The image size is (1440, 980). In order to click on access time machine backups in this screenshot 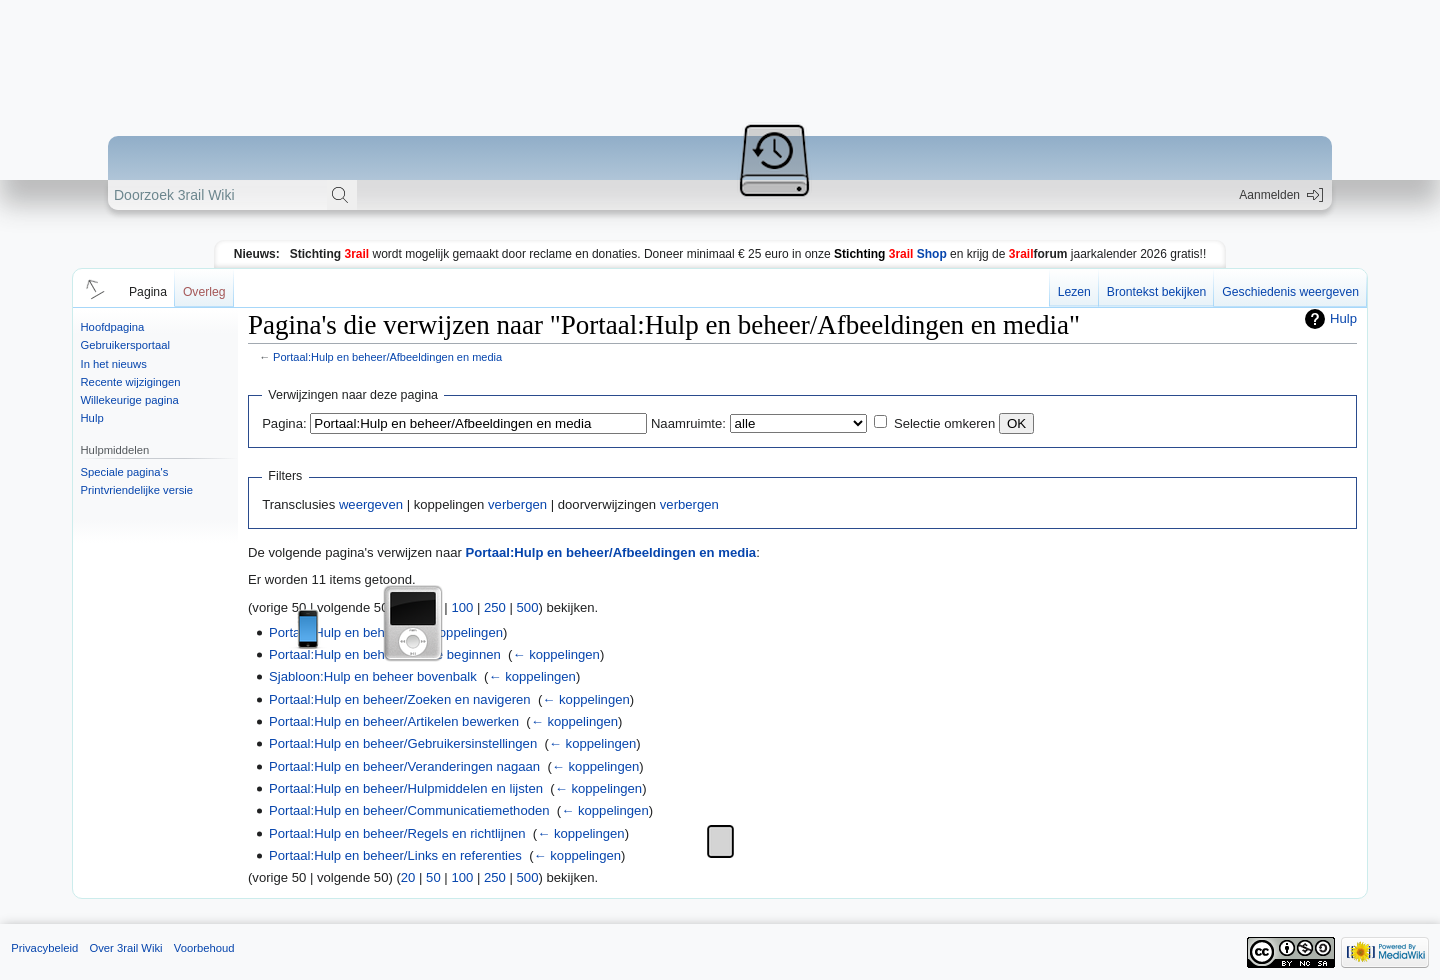, I will do `click(774, 160)`.